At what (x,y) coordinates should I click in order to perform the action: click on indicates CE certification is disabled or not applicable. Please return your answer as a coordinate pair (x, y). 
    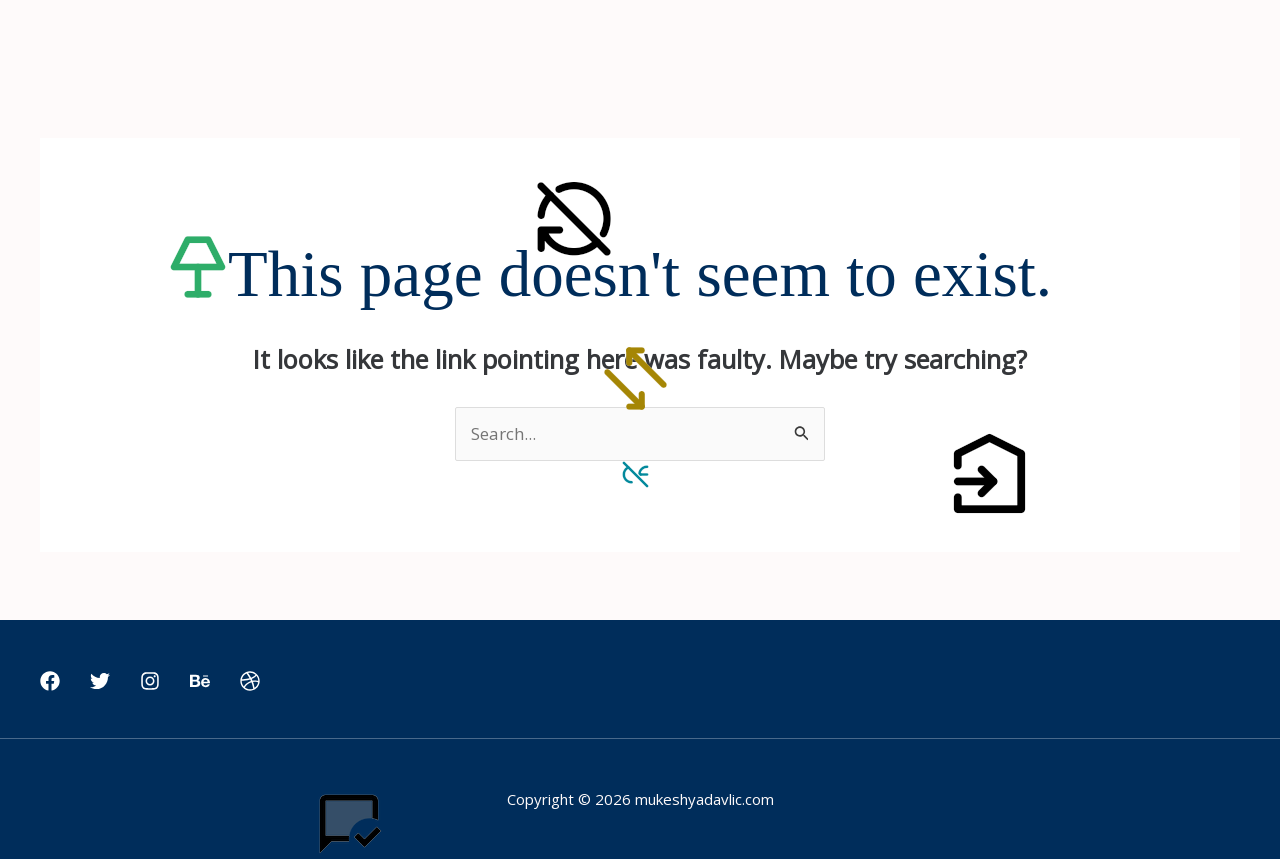
    Looking at the image, I should click on (635, 474).